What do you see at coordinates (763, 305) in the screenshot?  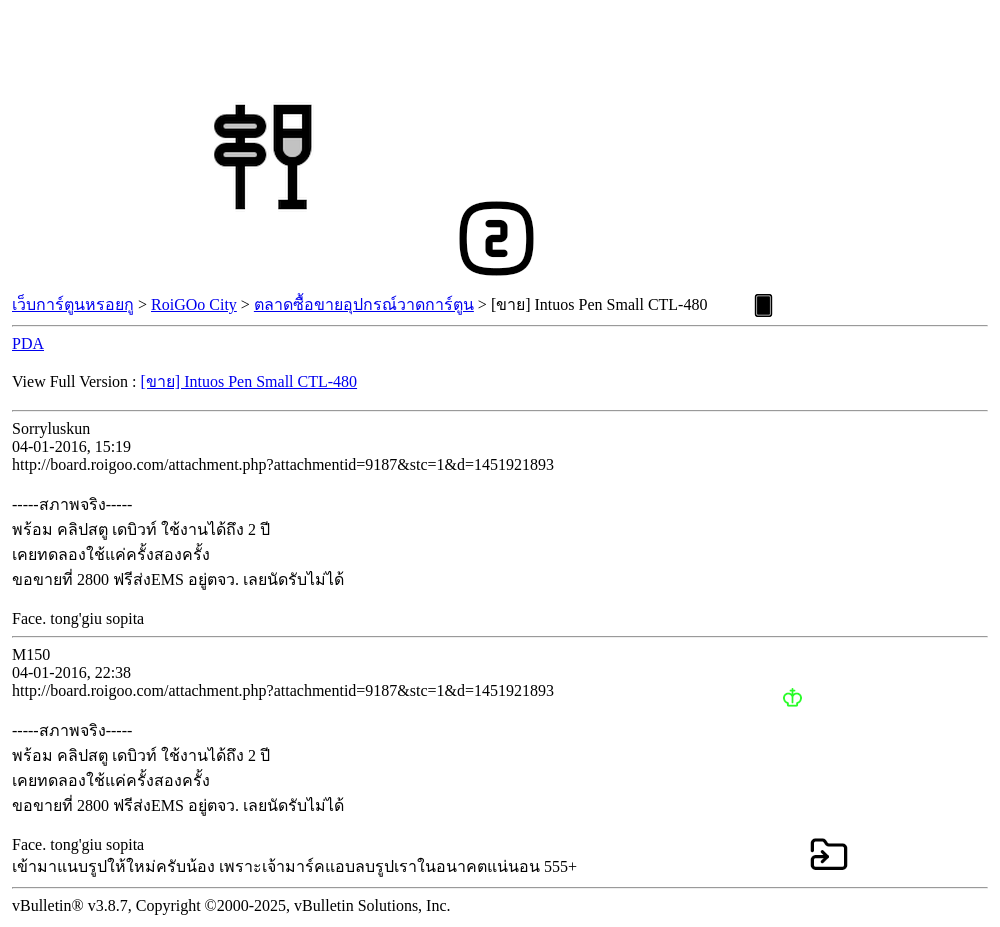 I see `switch to tablet view or portrait mode` at bounding box center [763, 305].